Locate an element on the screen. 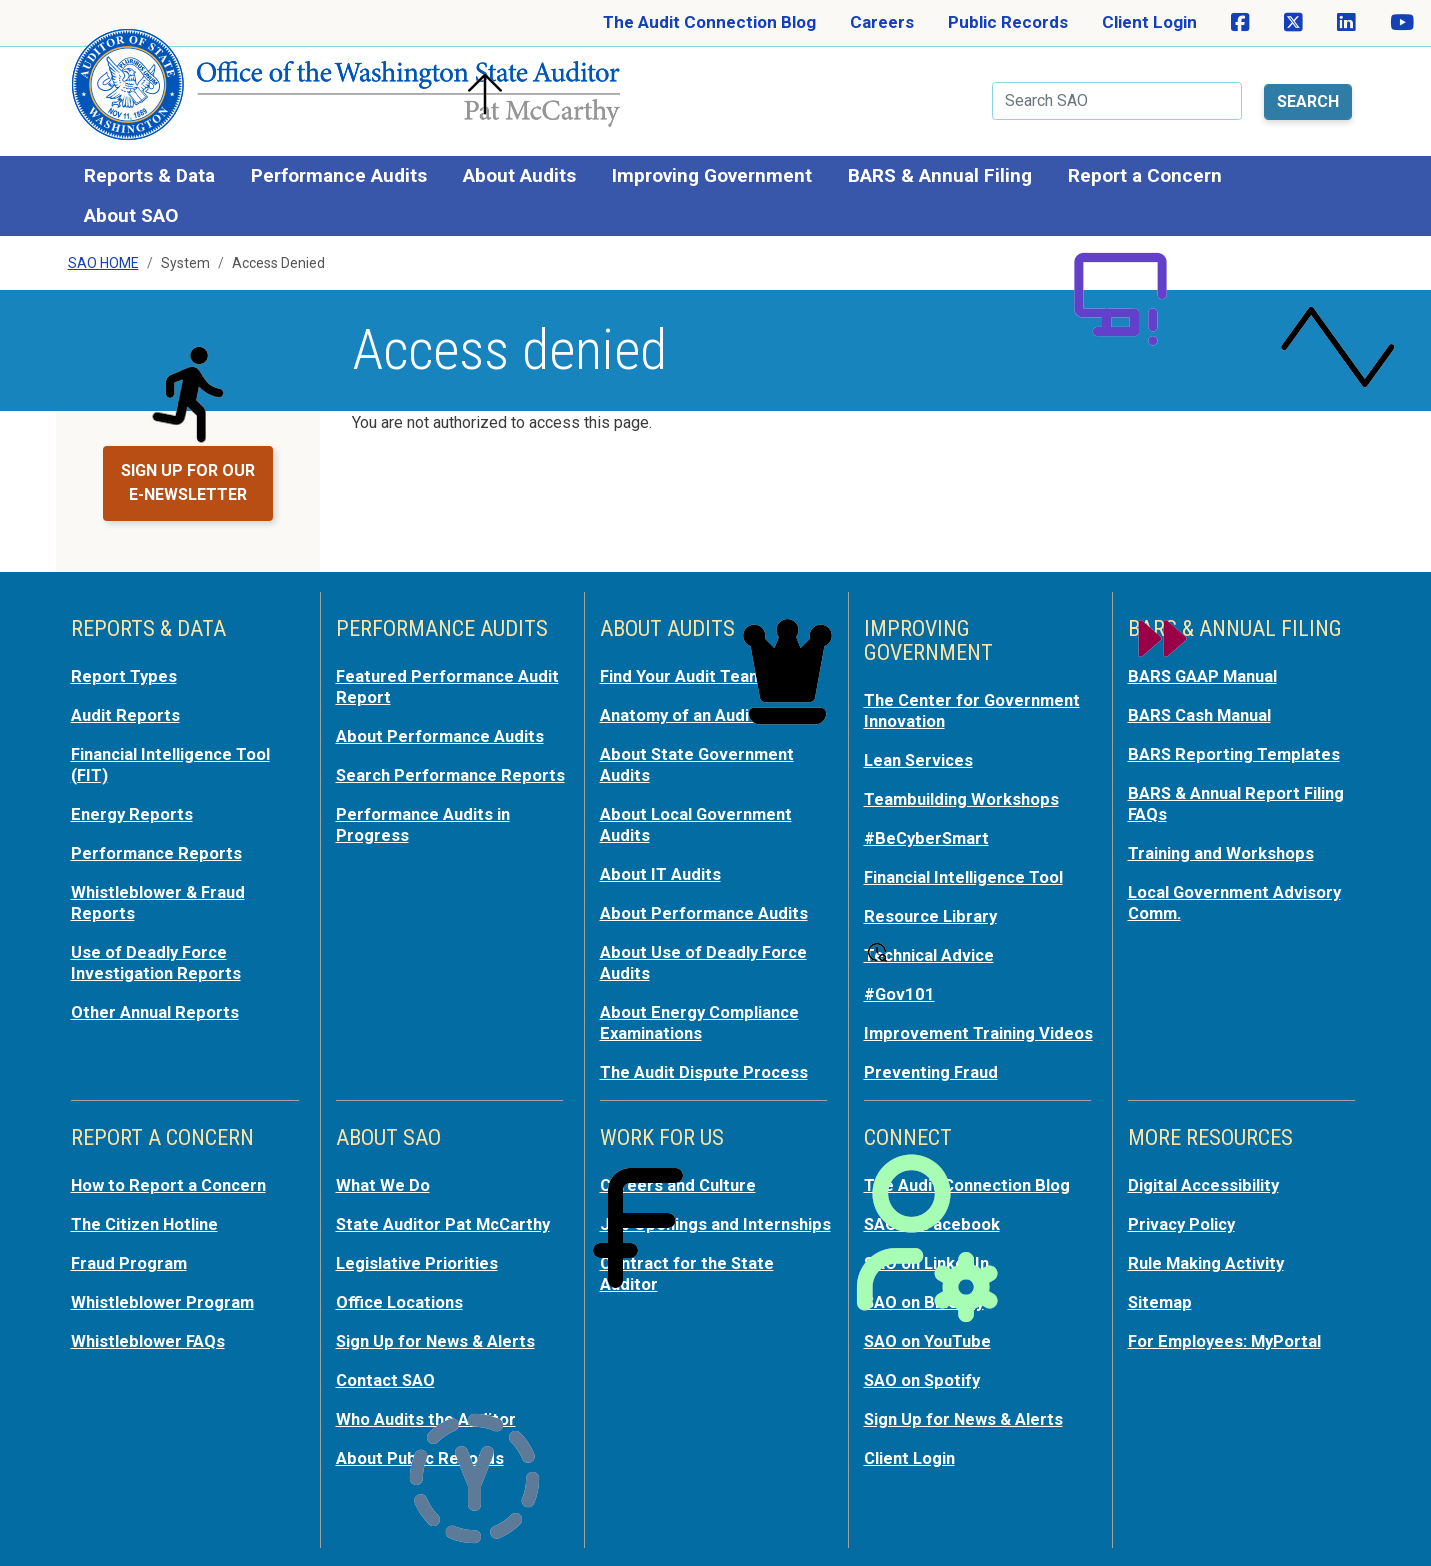  indicates a pending or in-progress status for item Y is located at coordinates (474, 1478).